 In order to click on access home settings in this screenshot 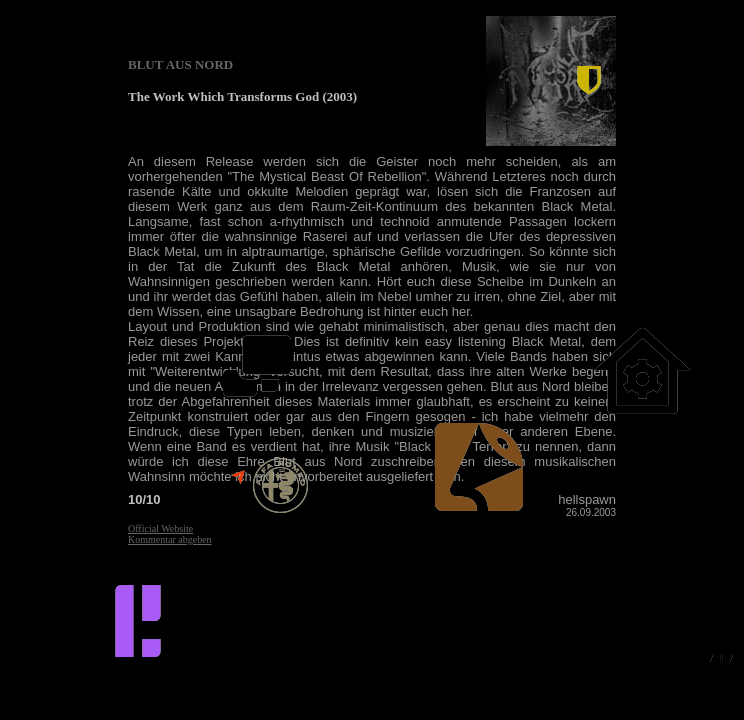, I will do `click(642, 374)`.